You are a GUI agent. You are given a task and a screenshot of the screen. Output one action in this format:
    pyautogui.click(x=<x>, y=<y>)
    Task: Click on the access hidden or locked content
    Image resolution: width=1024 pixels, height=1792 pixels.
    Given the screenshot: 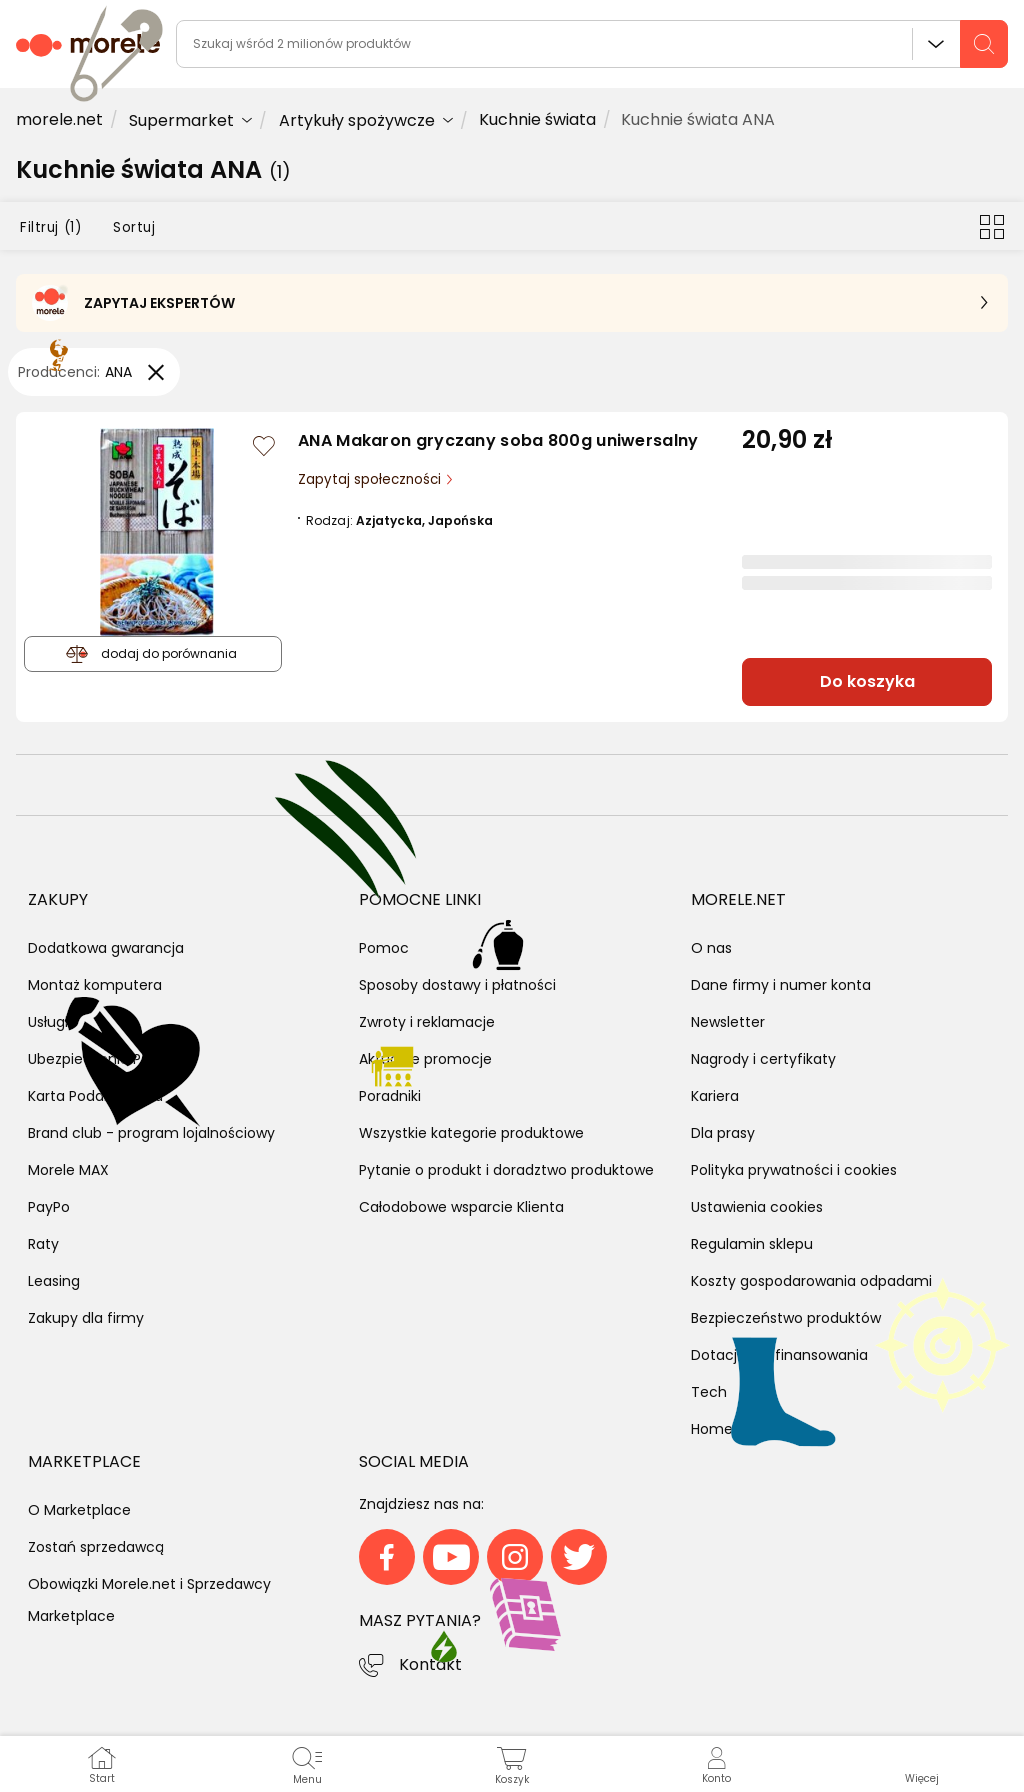 What is the action you would take?
    pyautogui.click(x=525, y=1614)
    